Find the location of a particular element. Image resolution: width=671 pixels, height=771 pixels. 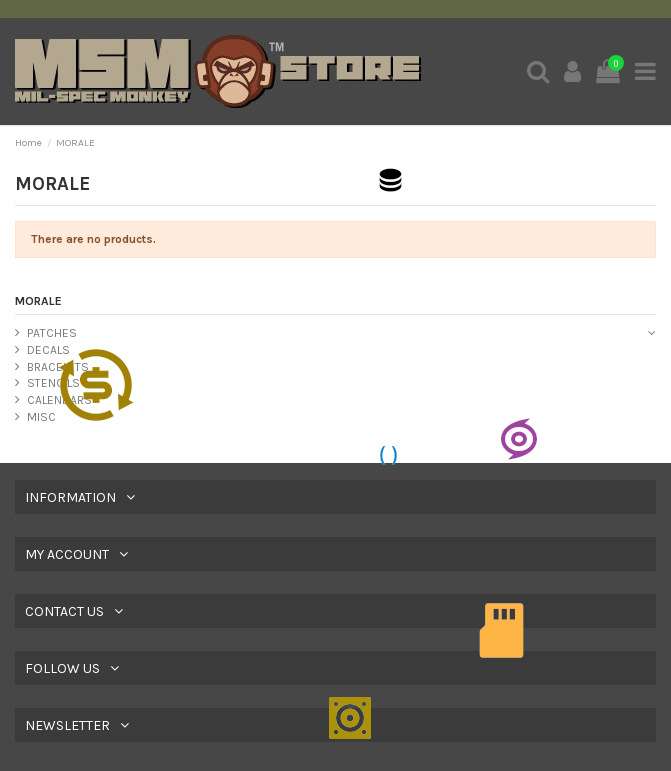

currency exchange or conversion is located at coordinates (96, 385).